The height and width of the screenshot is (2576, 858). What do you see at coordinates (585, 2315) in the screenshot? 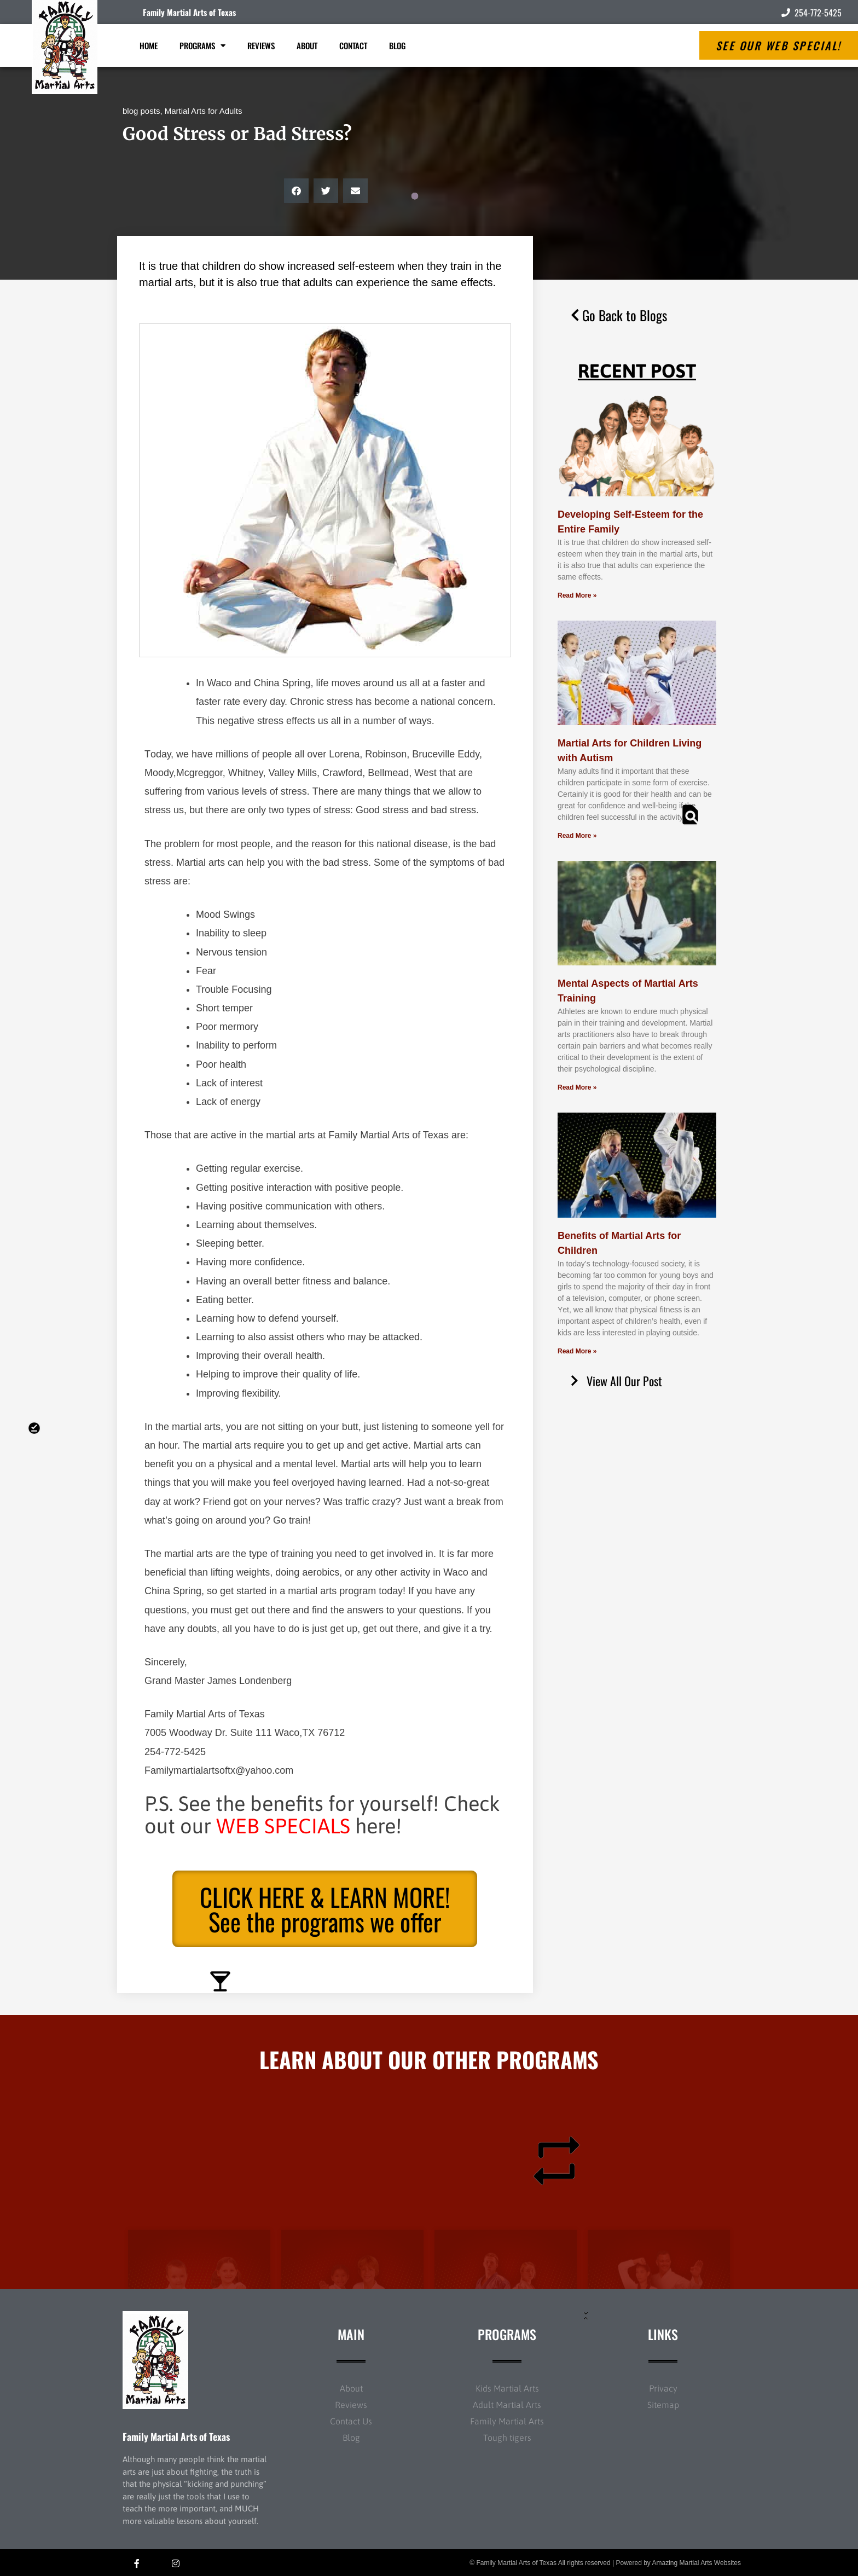
I see `collapse expanded content` at bounding box center [585, 2315].